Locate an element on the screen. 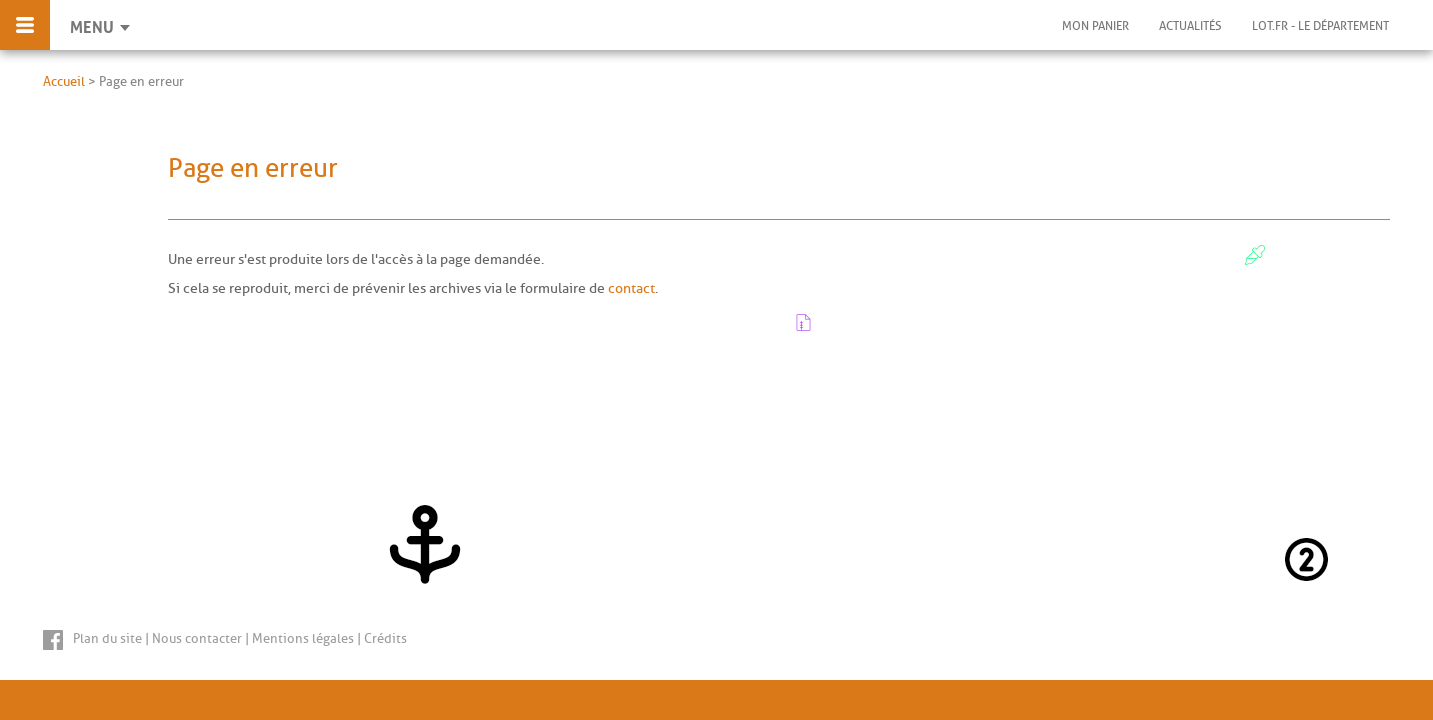 The image size is (1433, 720). sample a color from the canvas is located at coordinates (1255, 255).